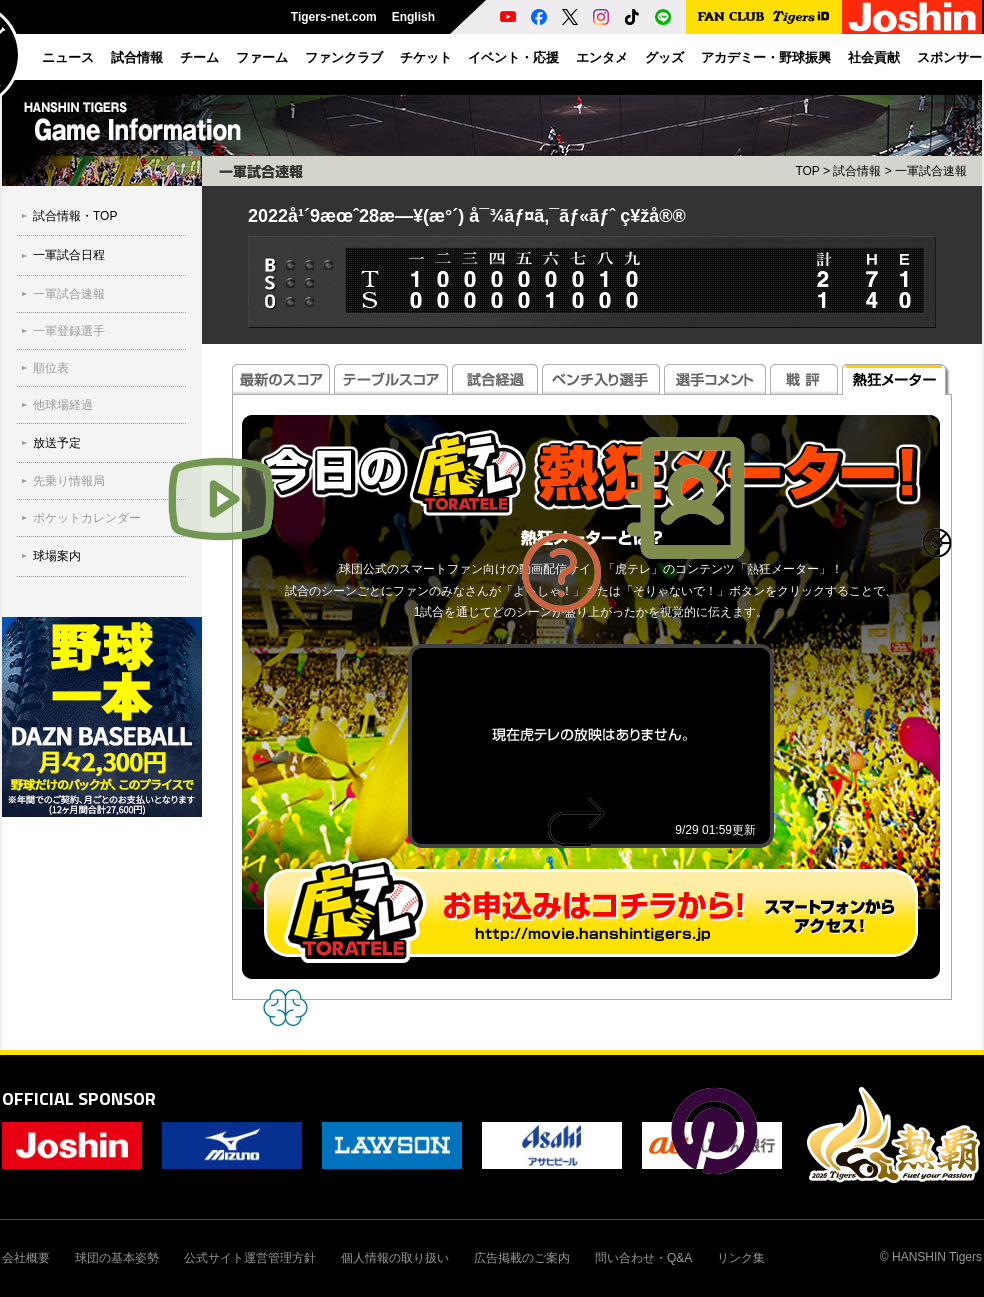  I want to click on open YouTube app, so click(221, 499).